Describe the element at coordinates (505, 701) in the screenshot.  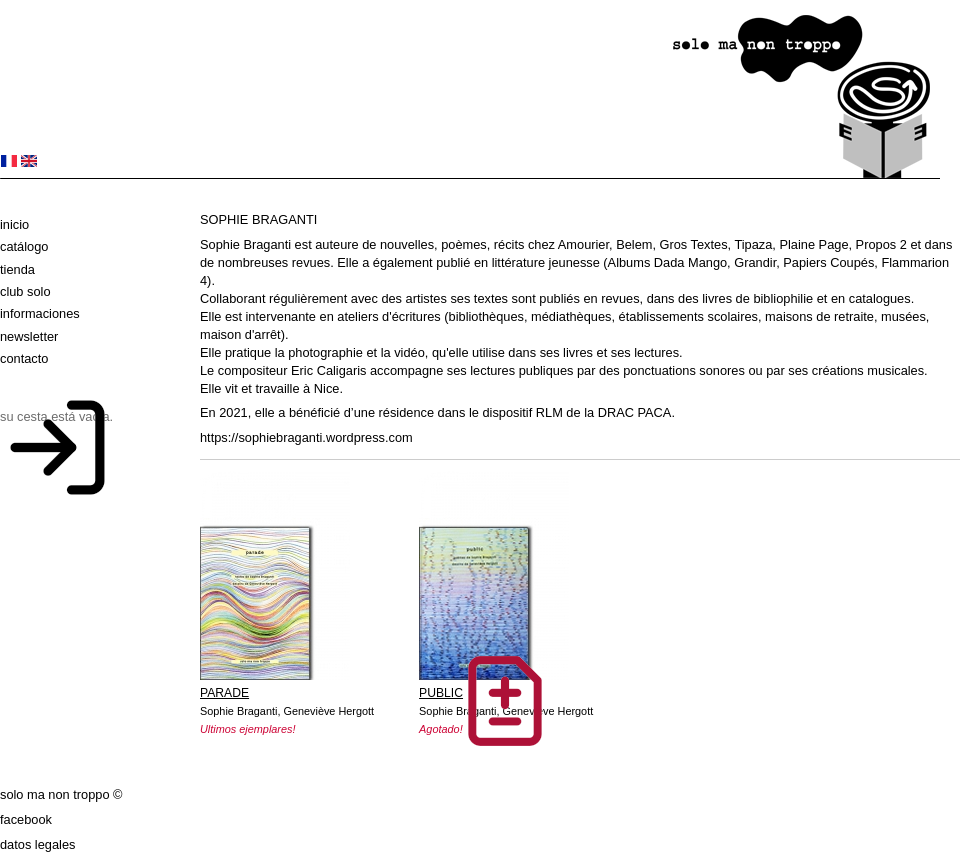
I see `view file differences or changes` at that location.